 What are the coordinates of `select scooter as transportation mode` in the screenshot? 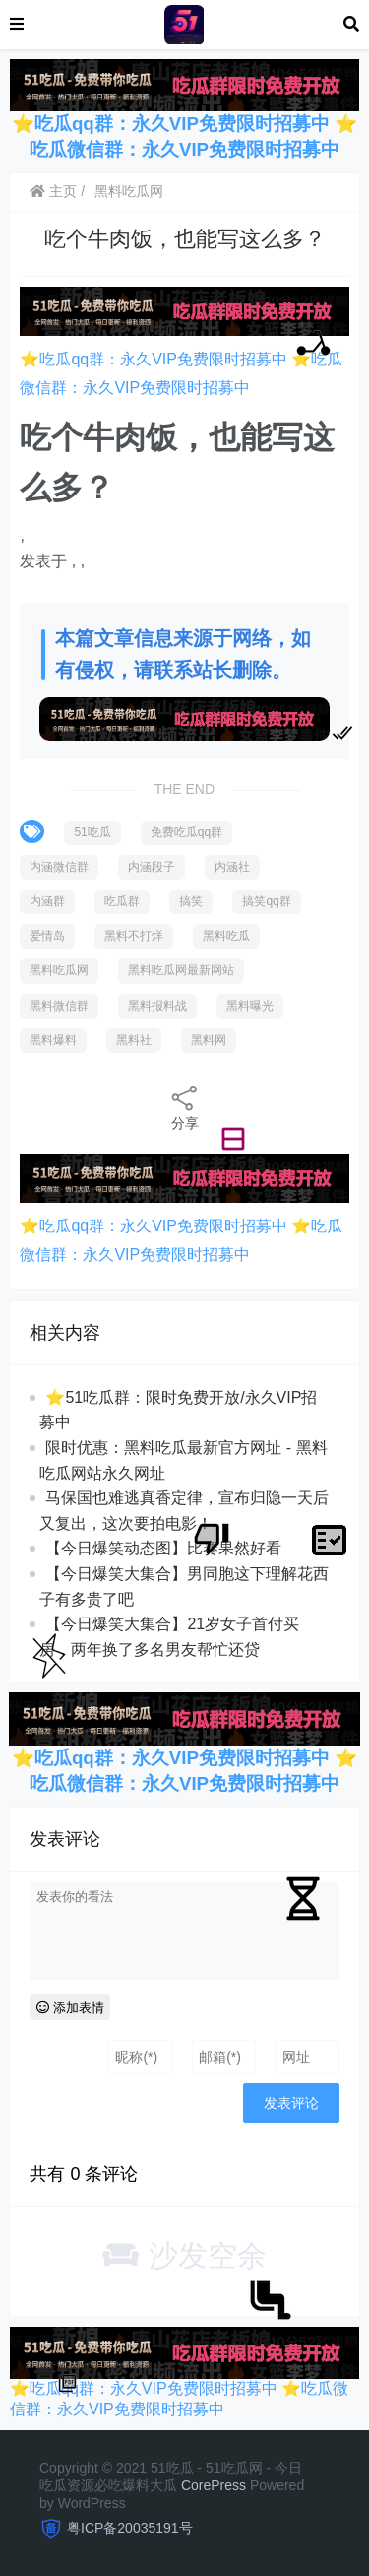 It's located at (313, 344).